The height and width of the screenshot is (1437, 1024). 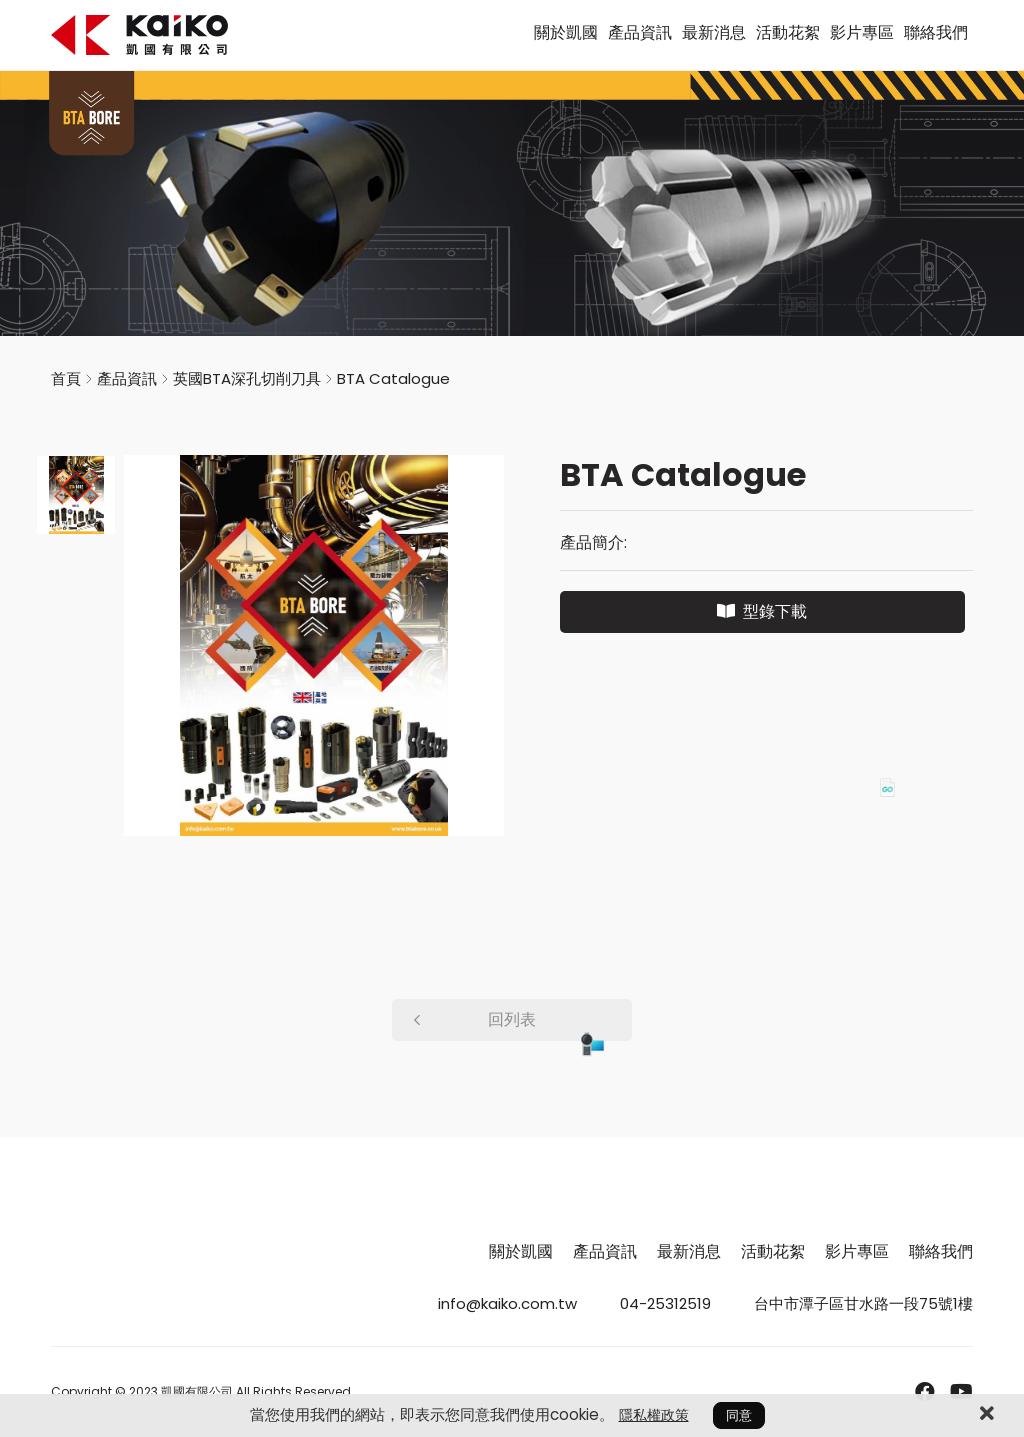 What do you see at coordinates (887, 787) in the screenshot?
I see `a Go programming language source file` at bounding box center [887, 787].